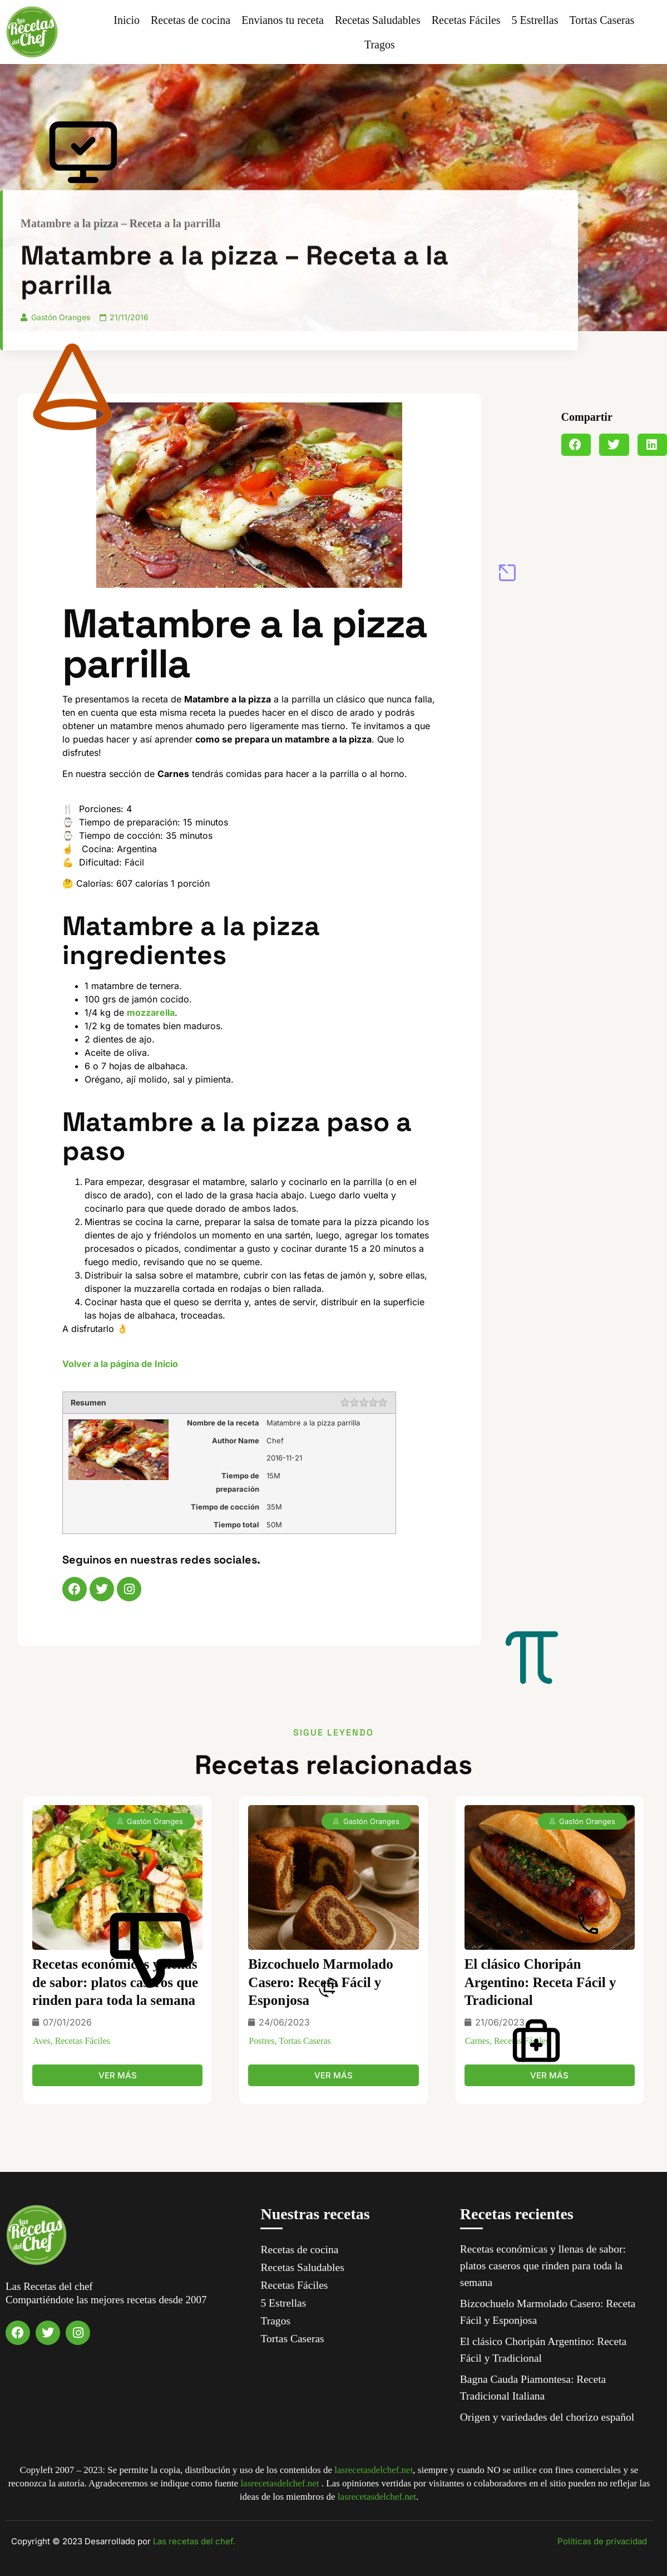  Describe the element at coordinates (83, 152) in the screenshot. I see `system check passed or monitor verified` at that location.